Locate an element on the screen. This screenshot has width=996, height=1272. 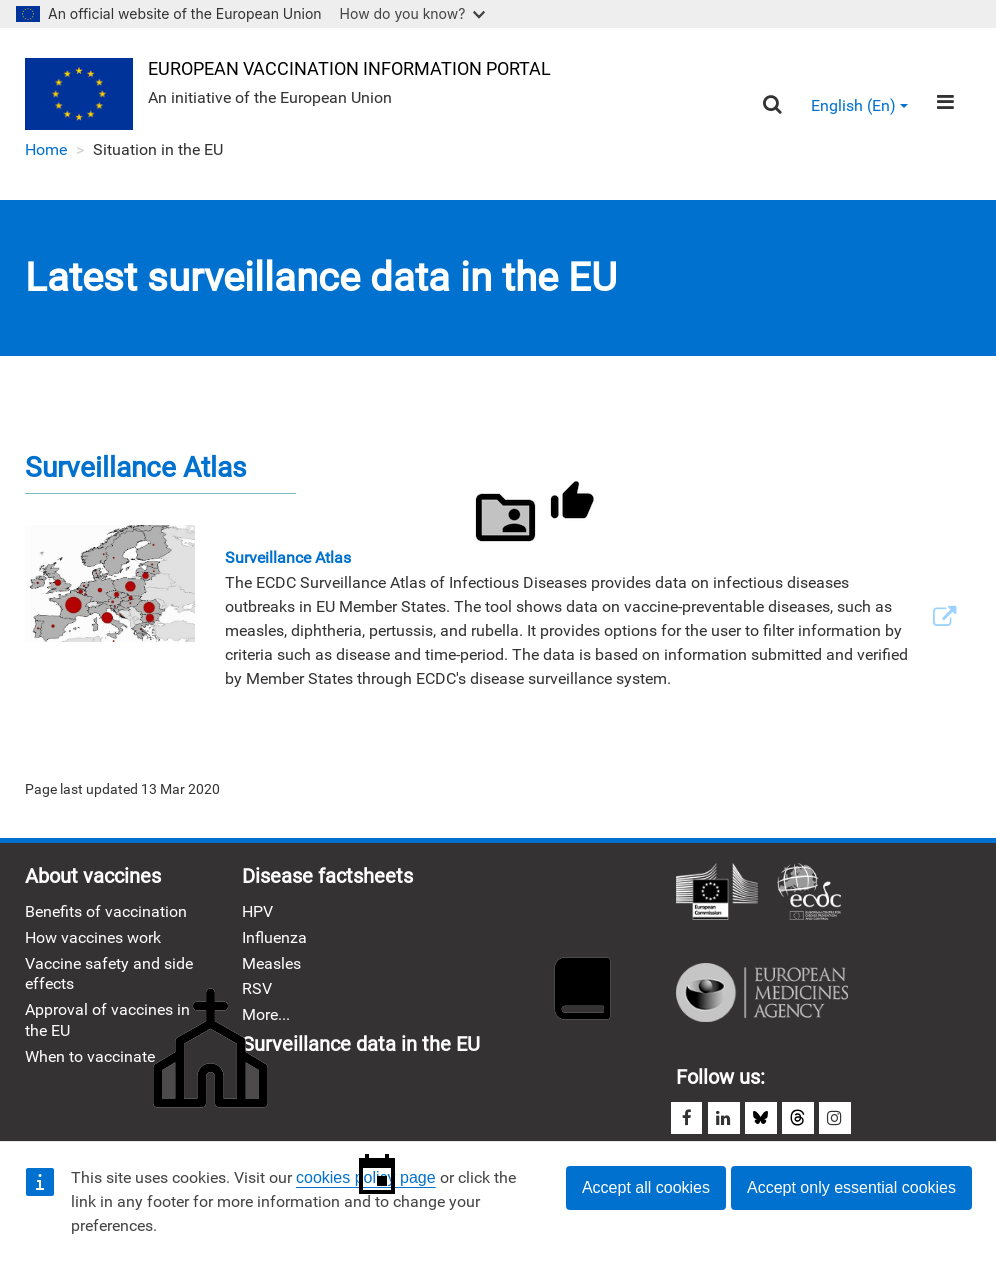
like or upvote content is located at coordinates (572, 501).